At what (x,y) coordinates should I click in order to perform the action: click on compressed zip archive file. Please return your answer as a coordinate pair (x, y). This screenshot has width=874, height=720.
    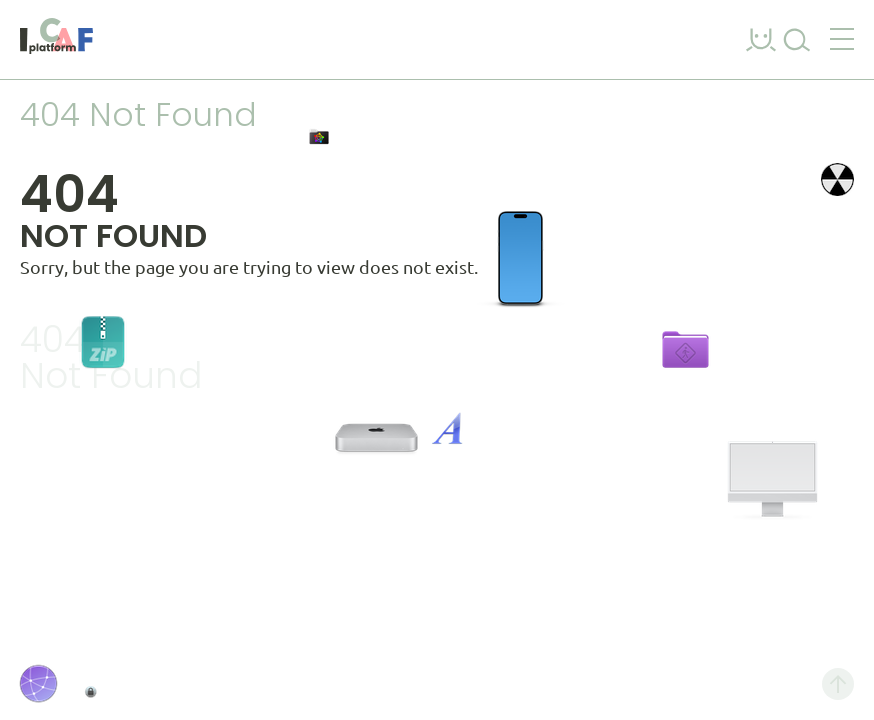
    Looking at the image, I should click on (103, 342).